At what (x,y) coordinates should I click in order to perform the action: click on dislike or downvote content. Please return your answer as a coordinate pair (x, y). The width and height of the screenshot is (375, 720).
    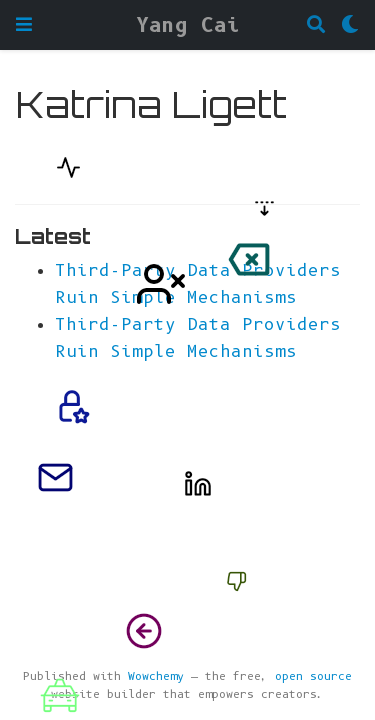
    Looking at the image, I should click on (236, 581).